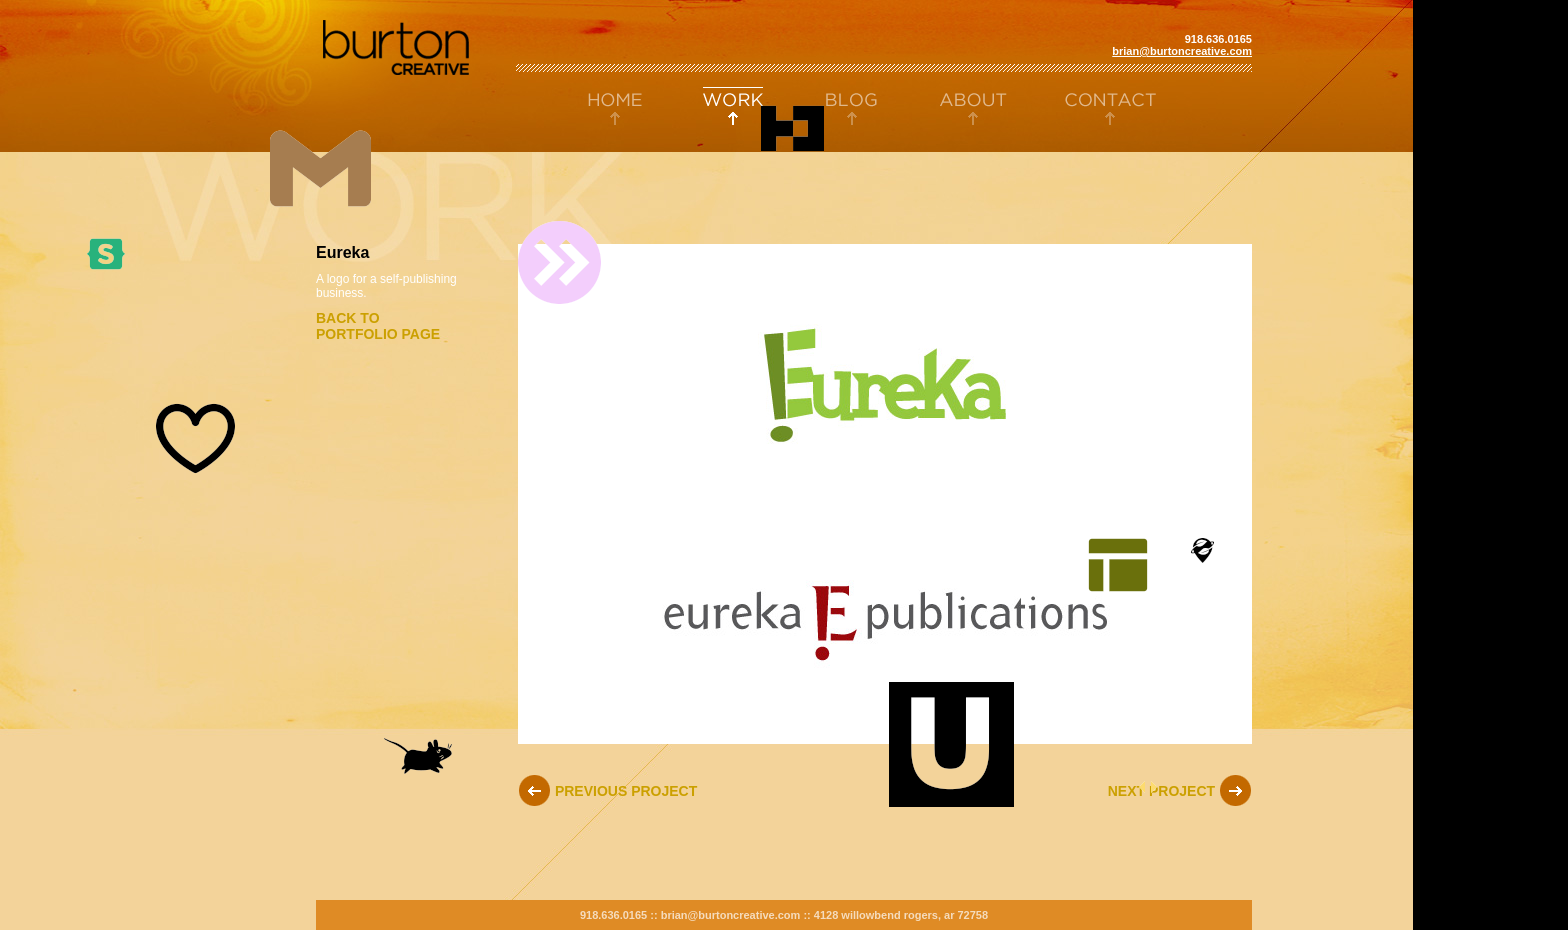  Describe the element at coordinates (195, 438) in the screenshot. I see `sponsor a developer on github` at that location.